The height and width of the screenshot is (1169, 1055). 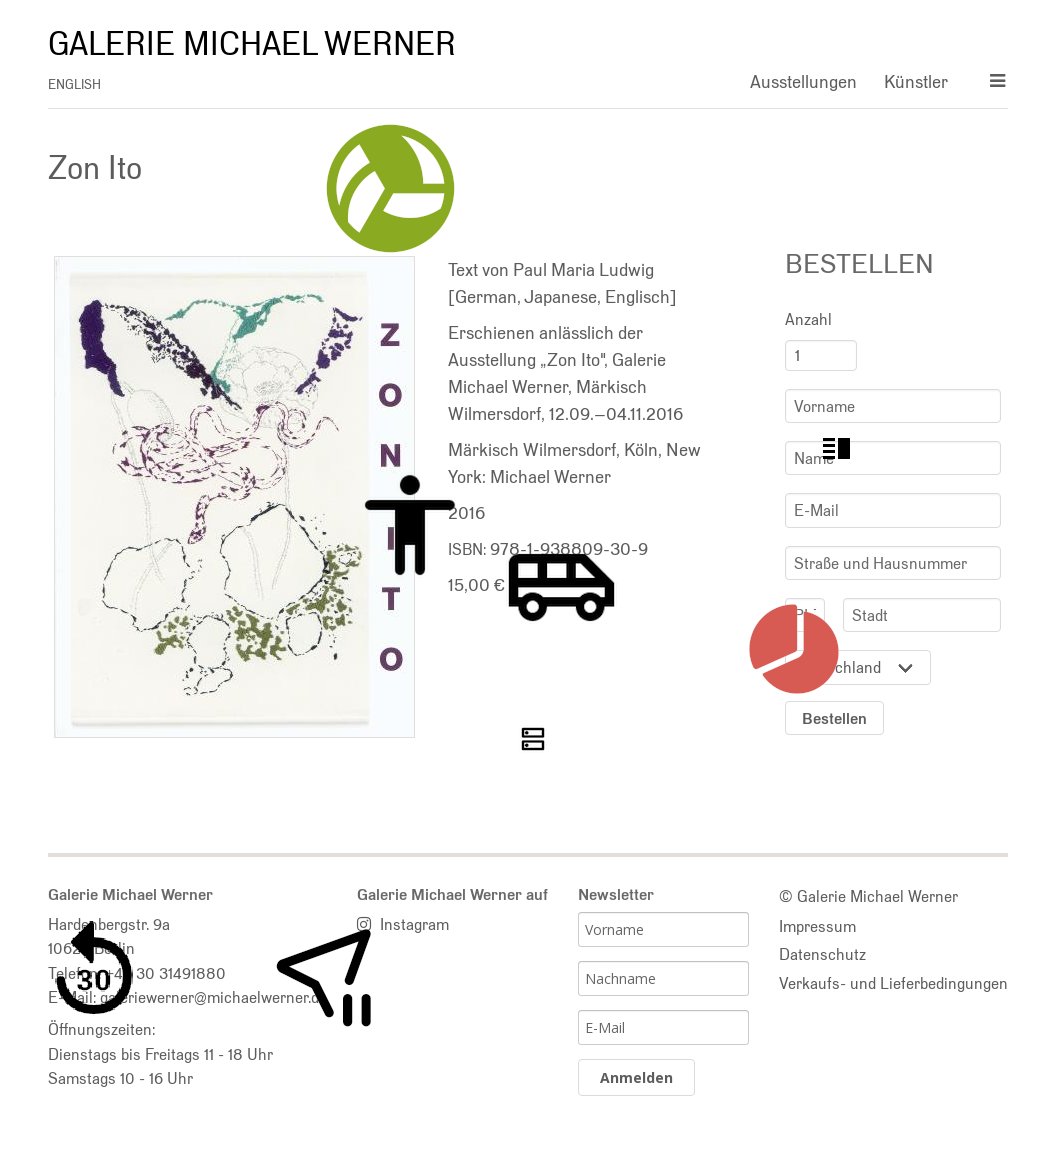 I want to click on view analytics or statistics, so click(x=794, y=649).